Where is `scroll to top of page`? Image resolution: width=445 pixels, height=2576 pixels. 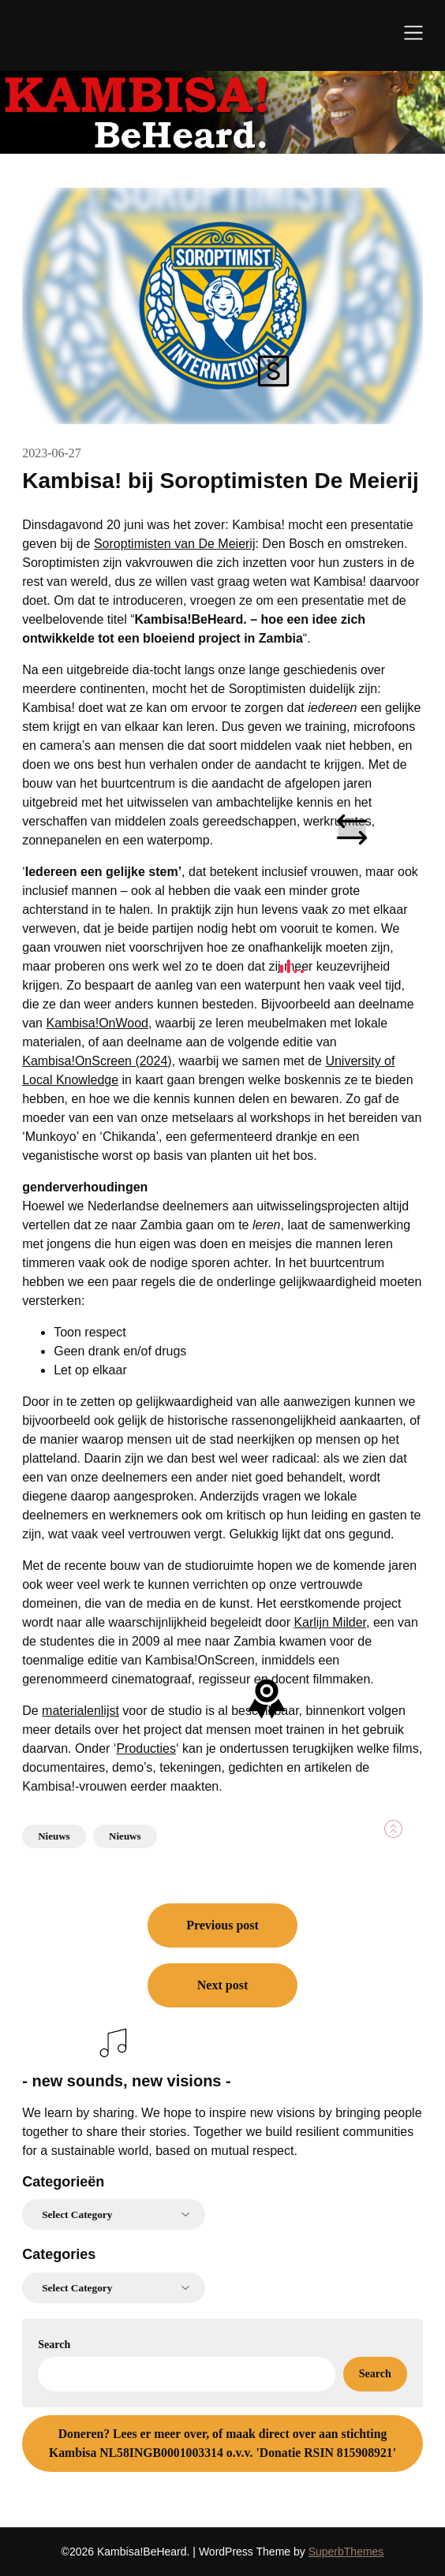
scroll to top of page is located at coordinates (393, 1829).